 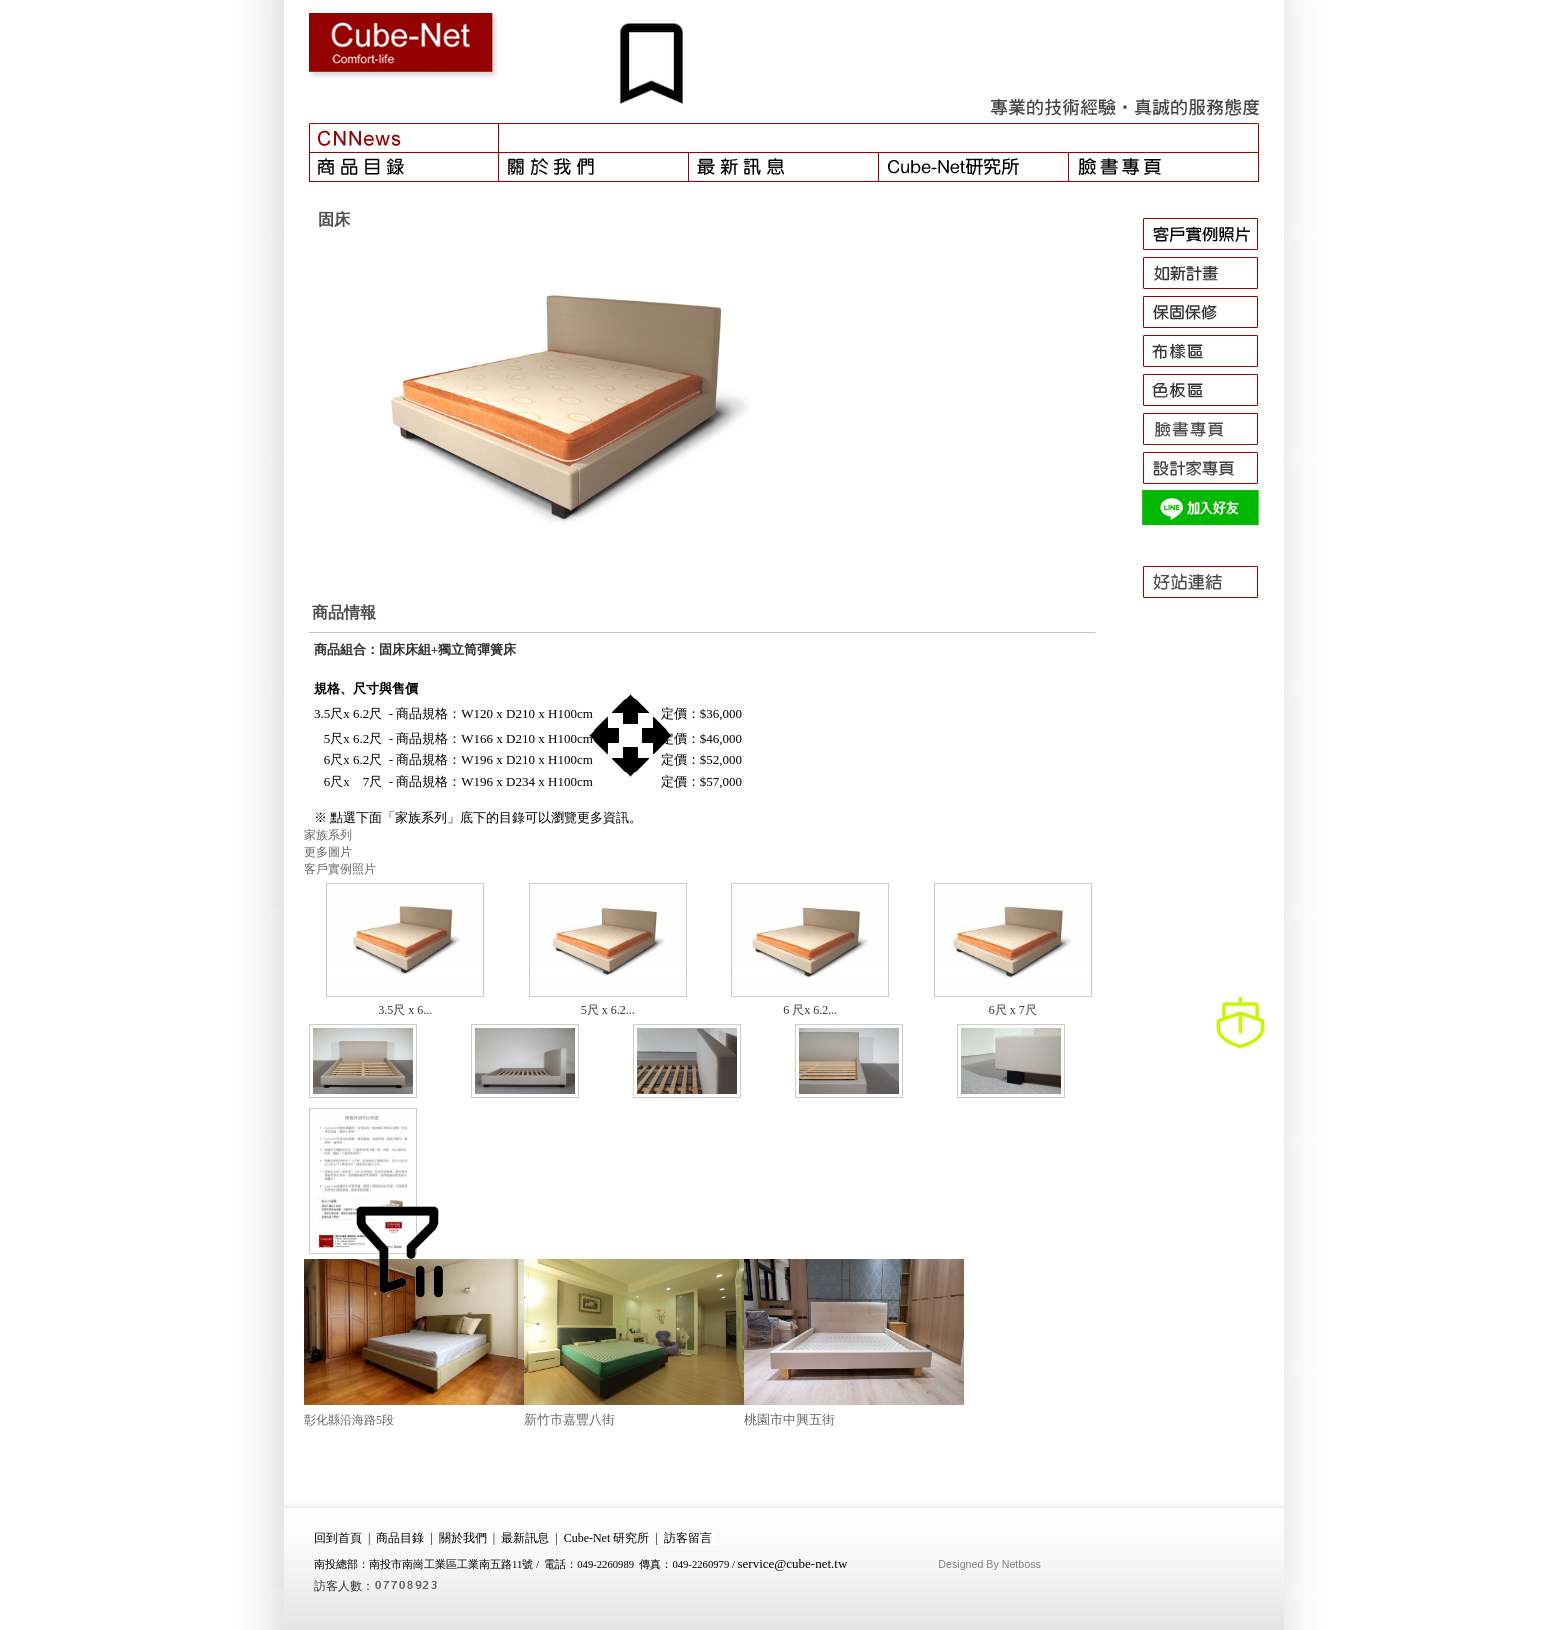 I want to click on save this item for later, so click(x=651, y=63).